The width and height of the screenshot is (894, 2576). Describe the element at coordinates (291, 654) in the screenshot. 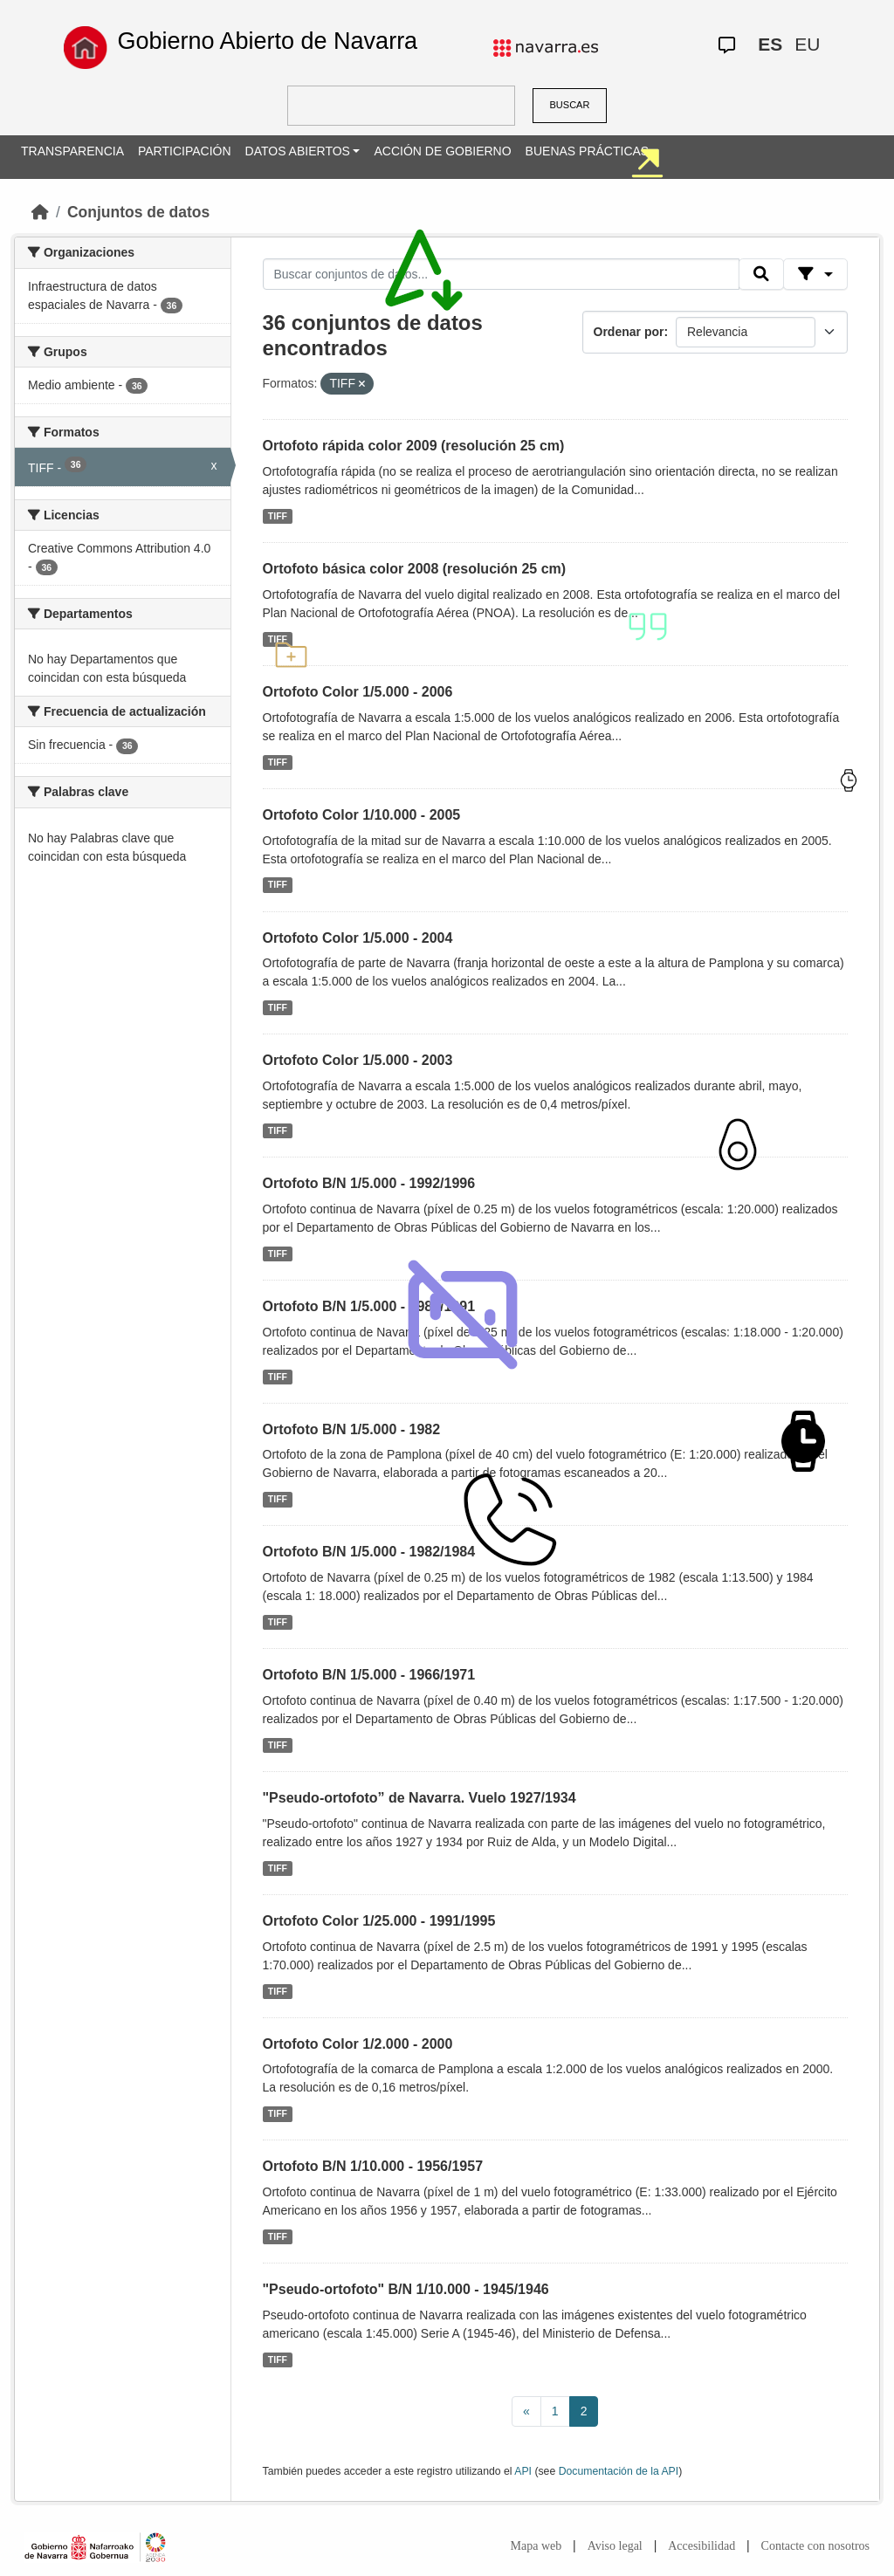

I see `create a new folder` at that location.